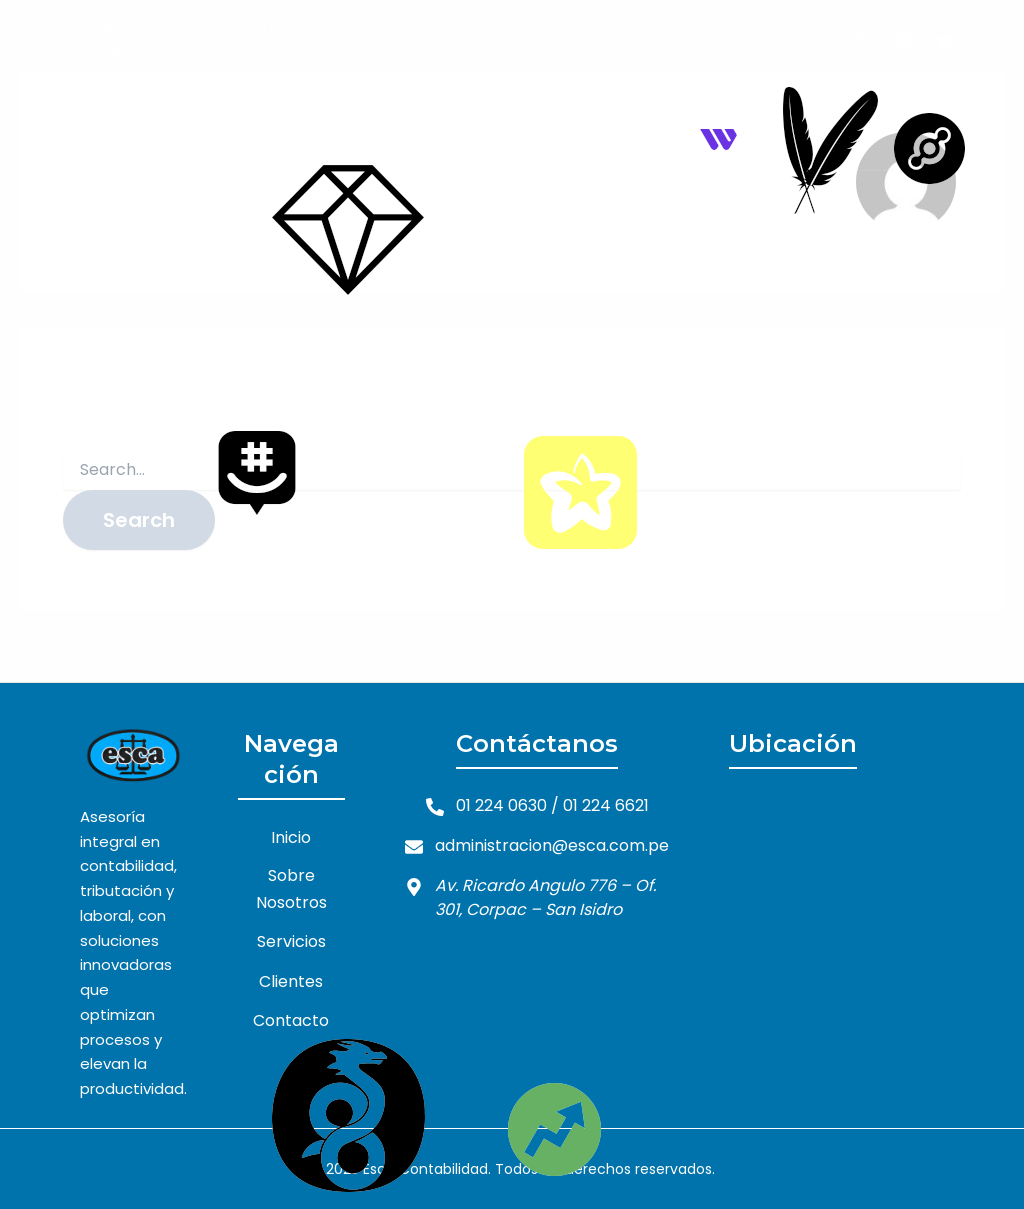  What do you see at coordinates (554, 1129) in the screenshot?
I see `open the BuzzFeed app` at bounding box center [554, 1129].